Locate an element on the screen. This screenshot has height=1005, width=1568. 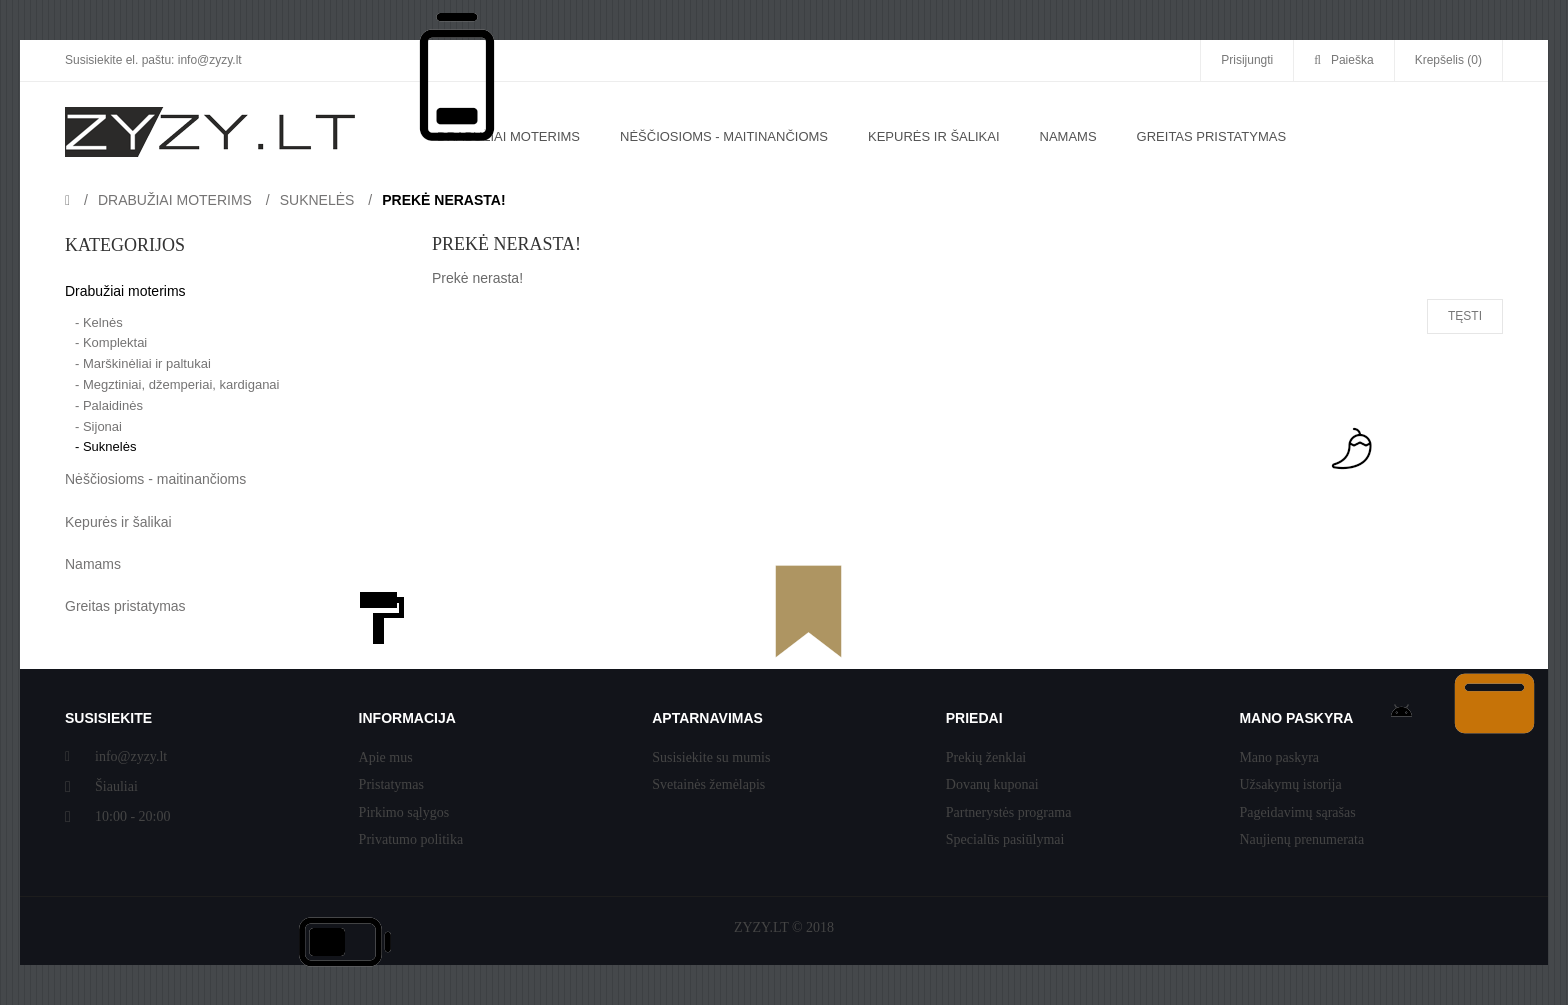
save this item for later is located at coordinates (808, 611).